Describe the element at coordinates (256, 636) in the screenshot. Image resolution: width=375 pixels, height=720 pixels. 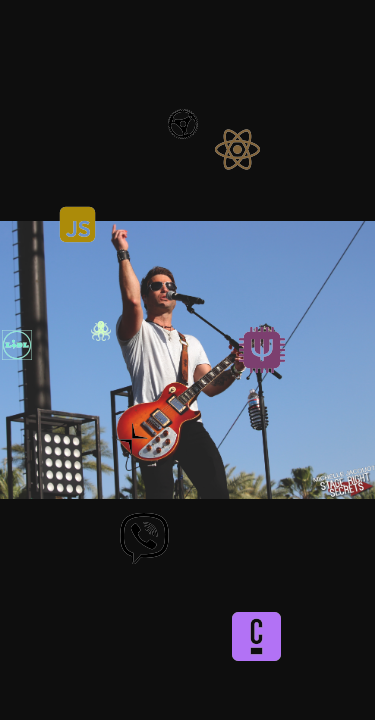
I see `camunda platform logo` at that location.